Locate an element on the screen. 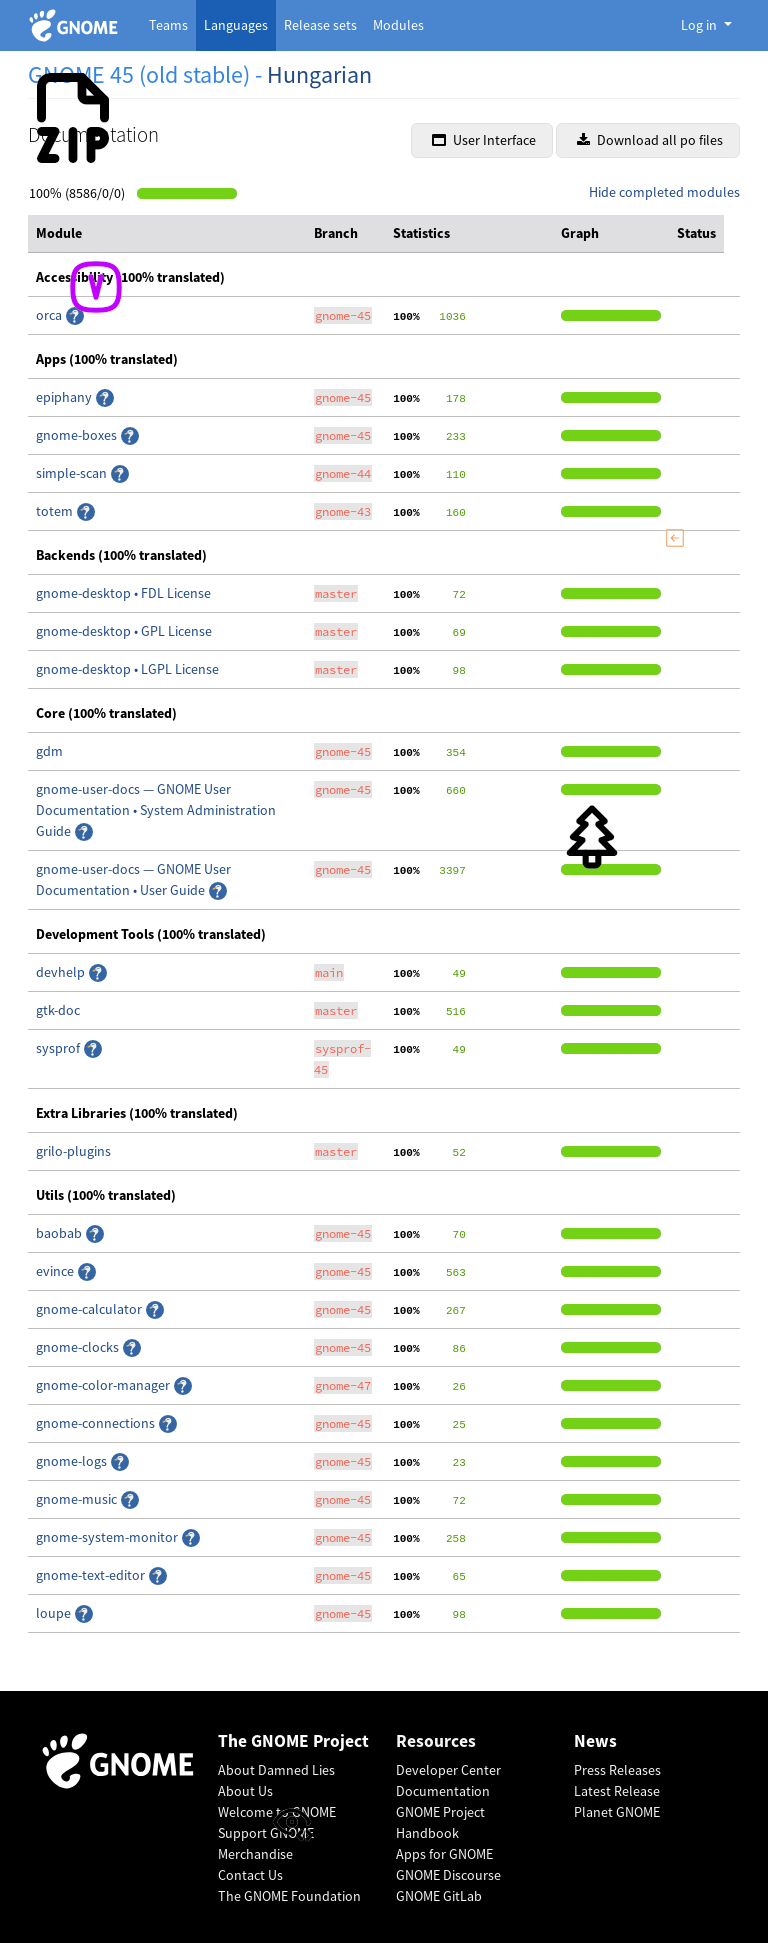 The height and width of the screenshot is (1943, 768). go back to the previous screen is located at coordinates (675, 538).